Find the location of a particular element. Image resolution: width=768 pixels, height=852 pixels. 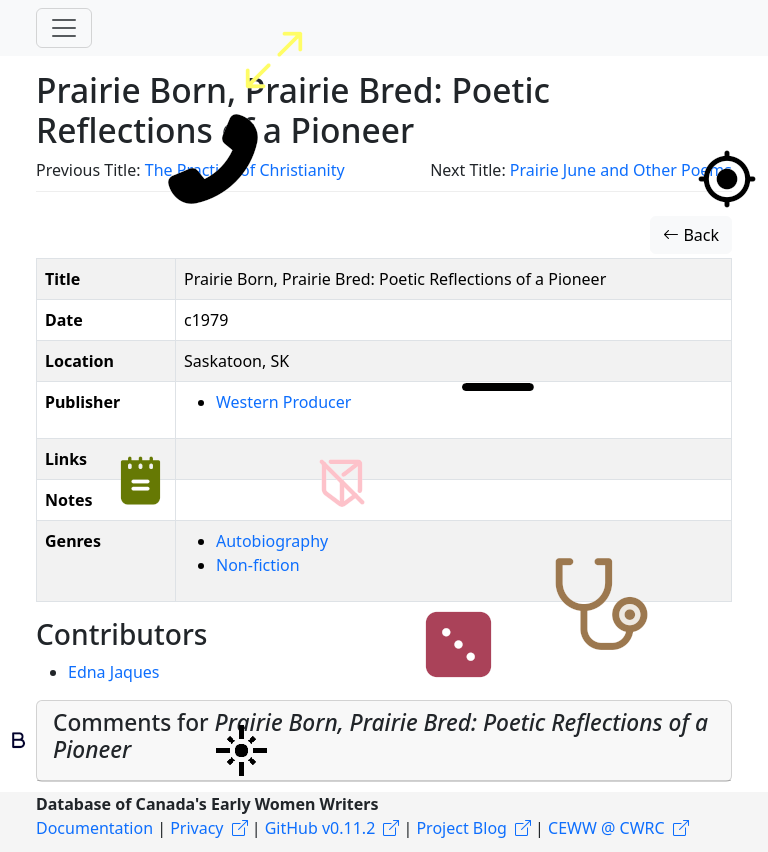

make a phone call is located at coordinates (213, 159).